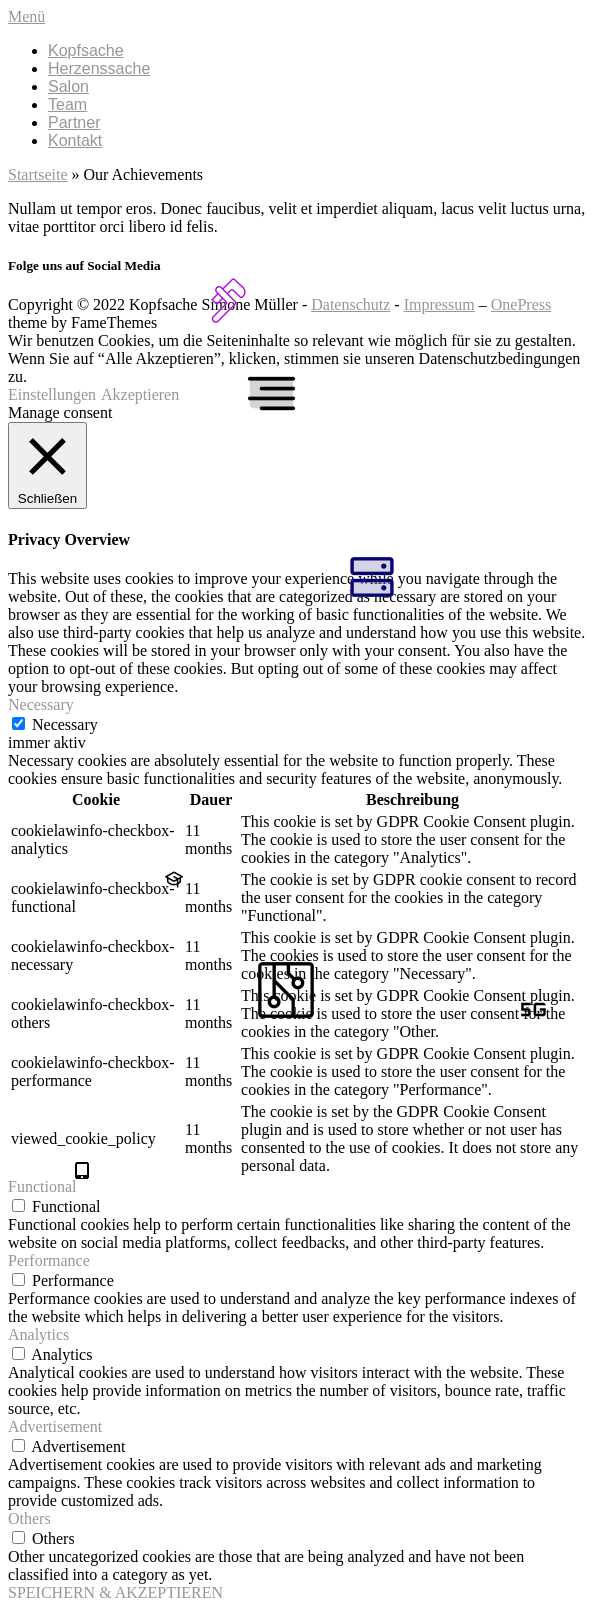 The width and height of the screenshot is (595, 1610). Describe the element at coordinates (271, 394) in the screenshot. I see `align text to the right` at that location.